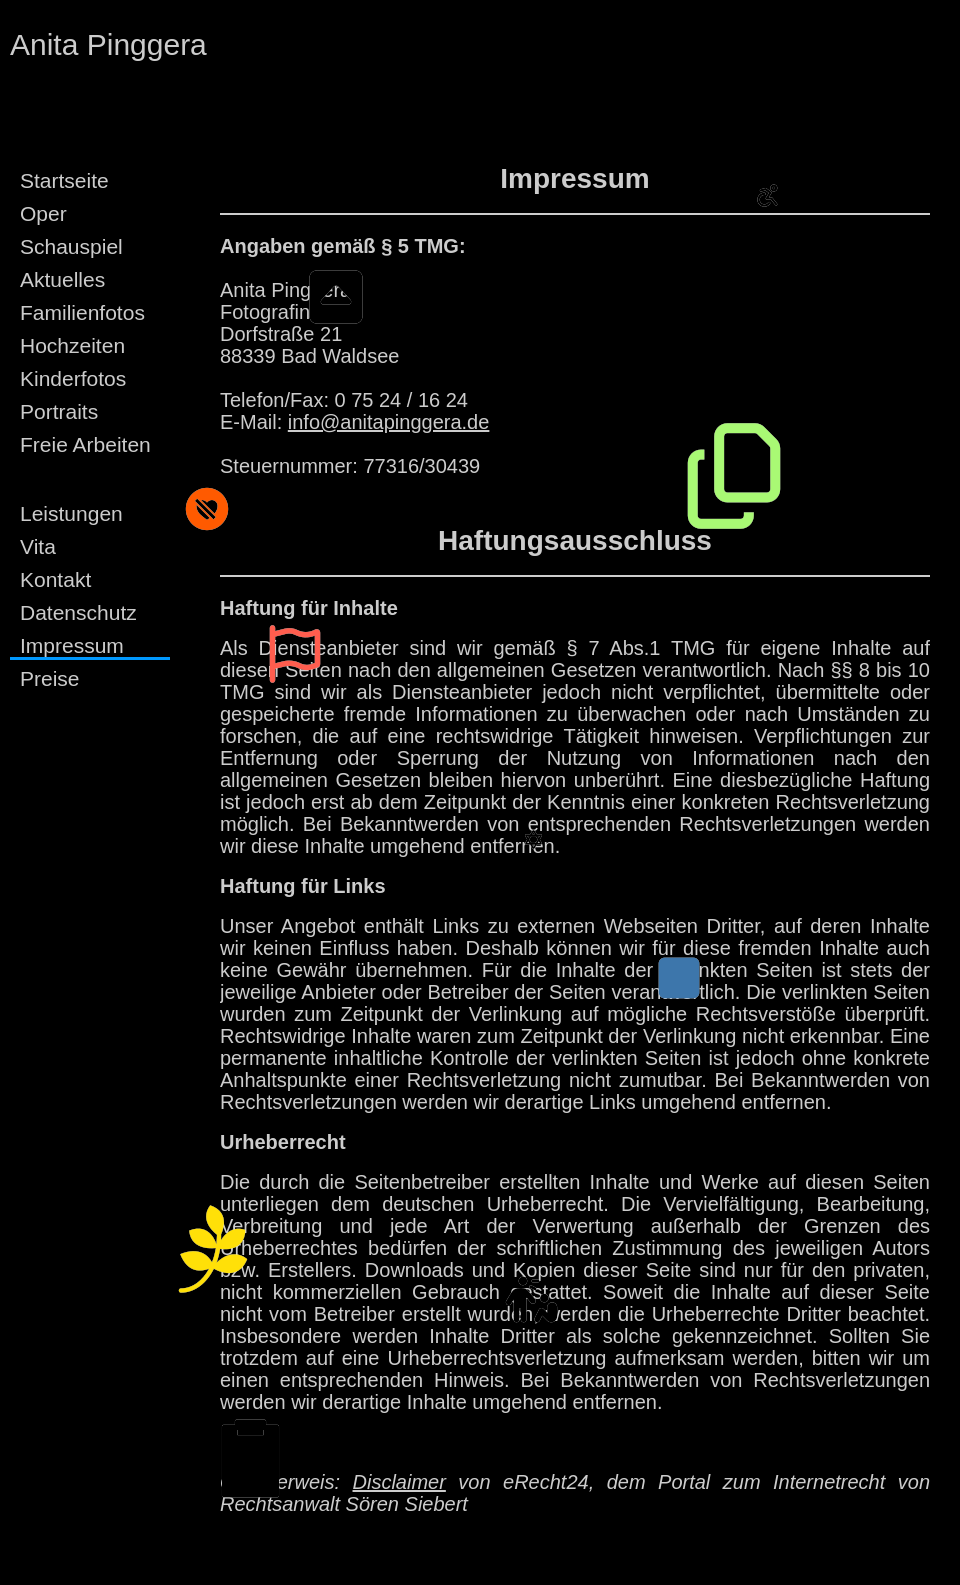 The image size is (960, 1585). I want to click on accessibility options or settings, so click(768, 195).